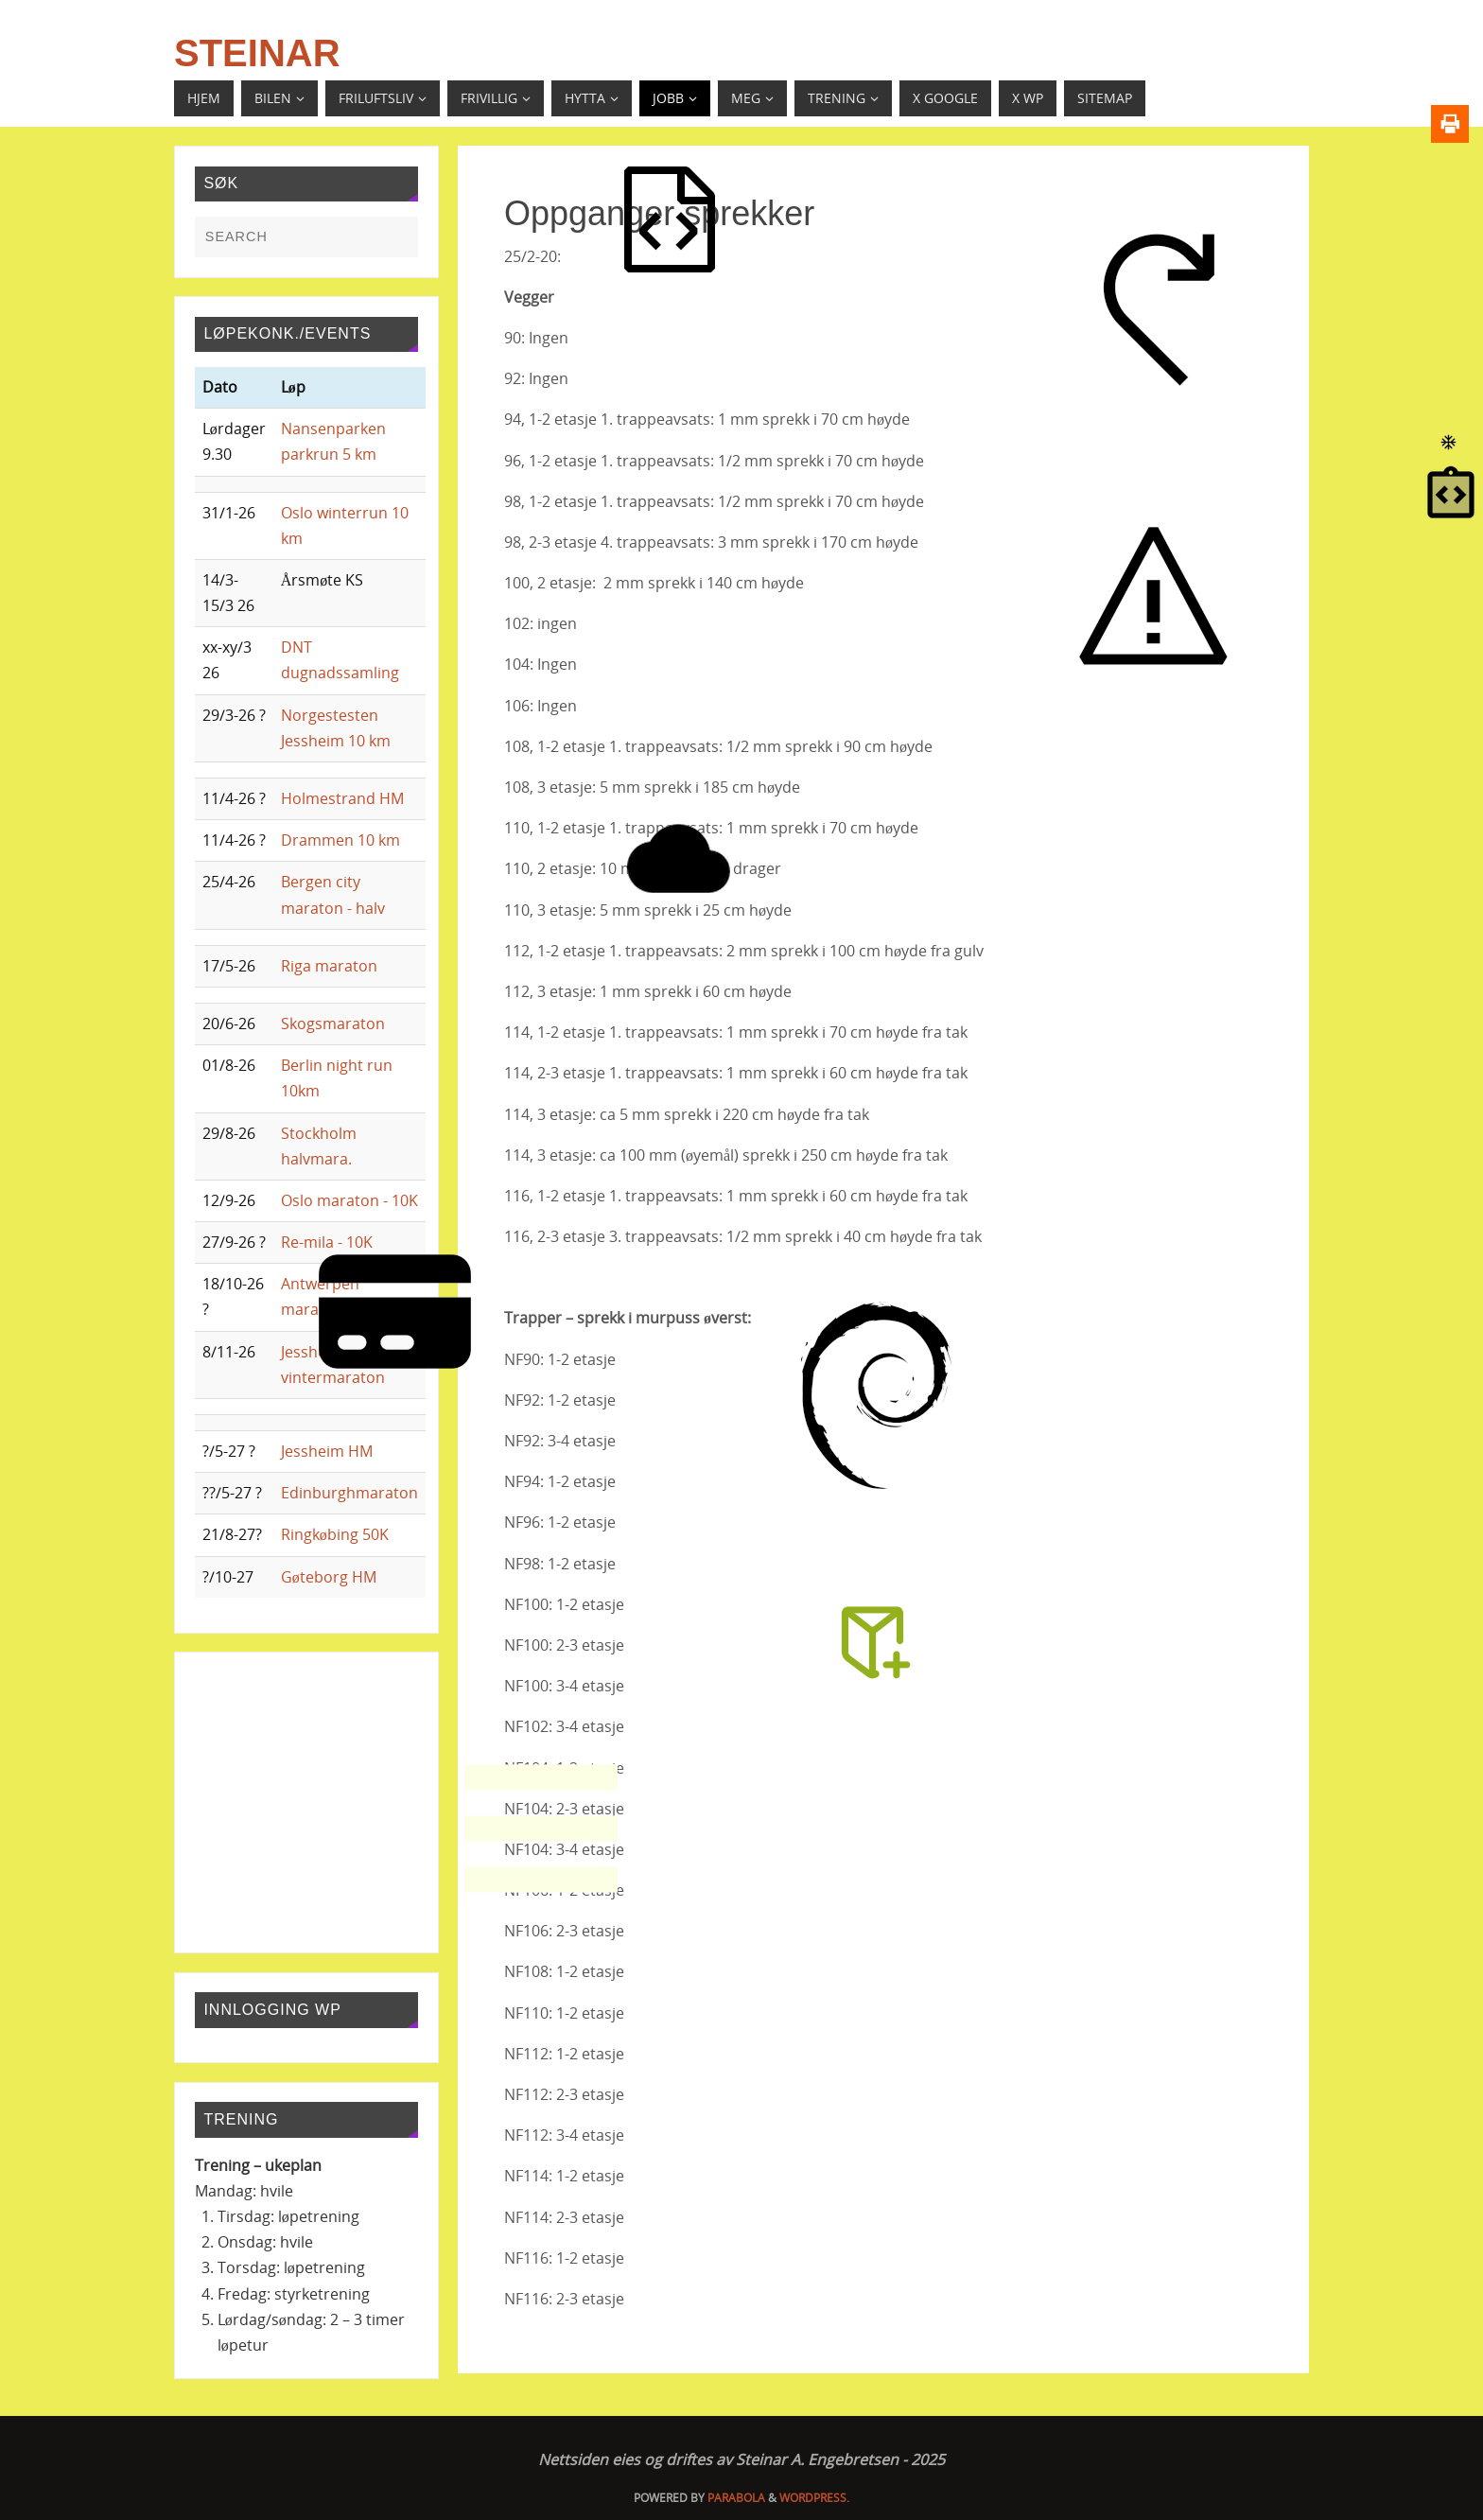  I want to click on add a new 3D object or prism shape, so click(872, 1640).